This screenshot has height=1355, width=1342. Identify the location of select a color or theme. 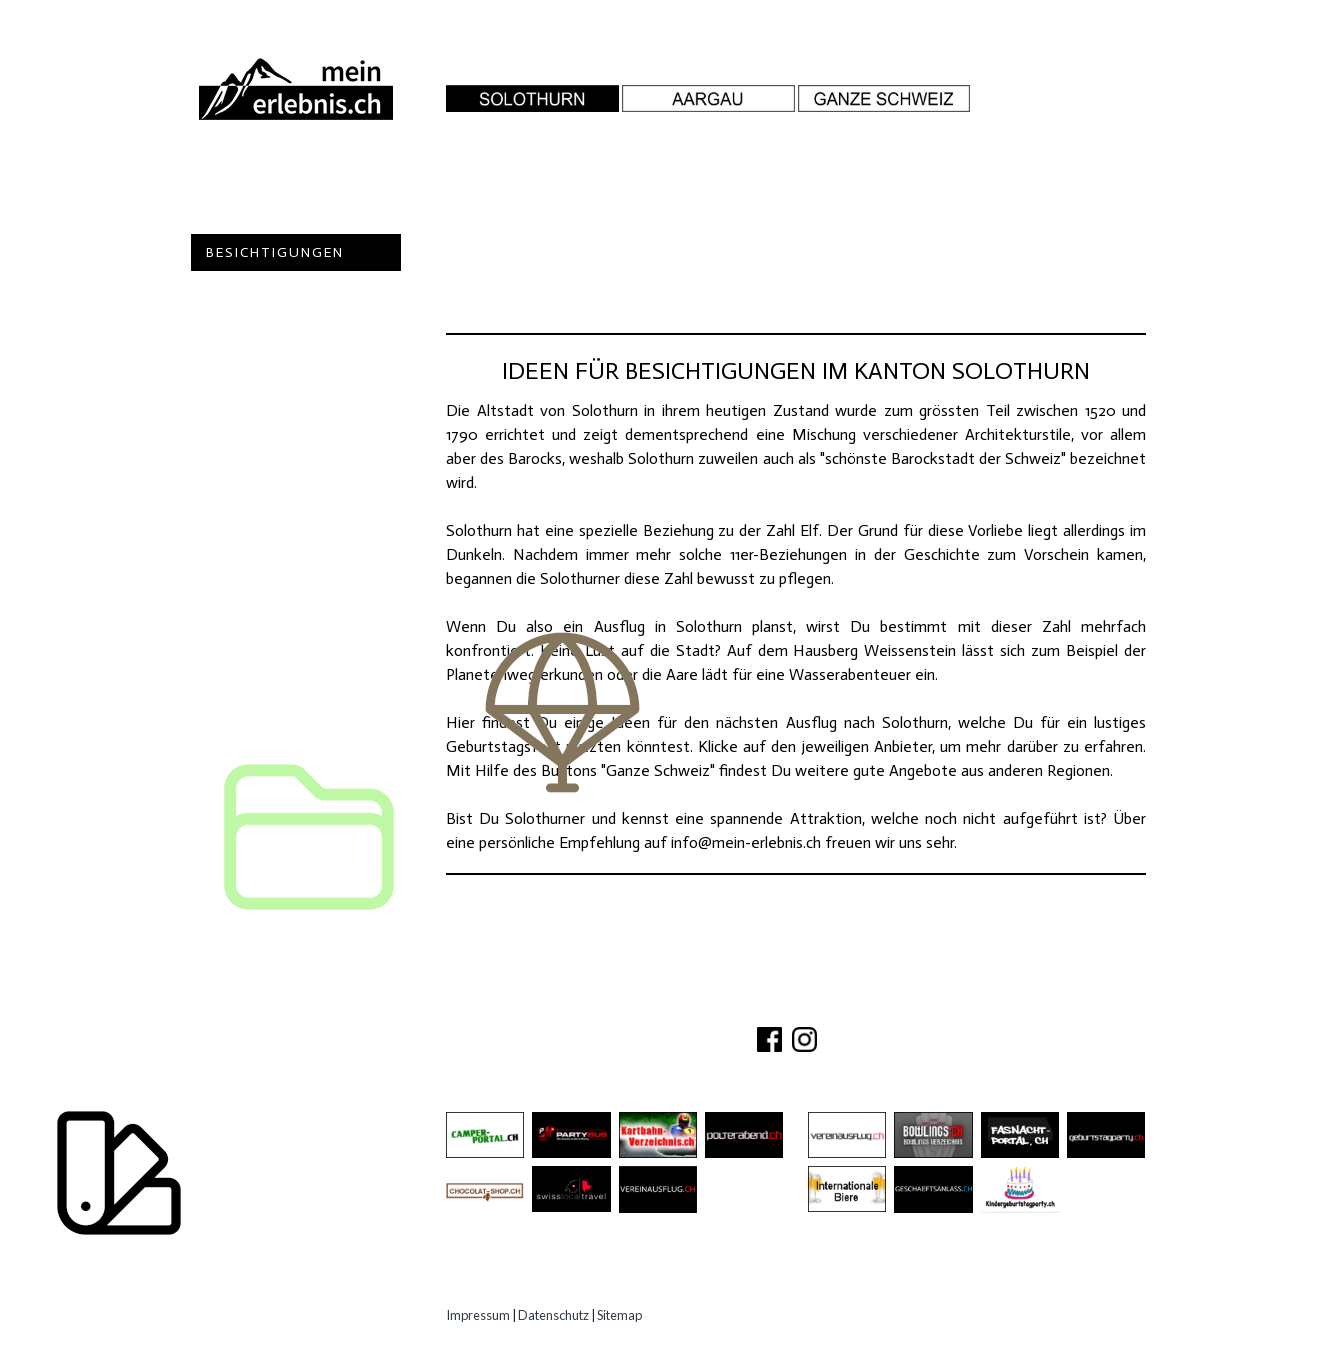
(119, 1173).